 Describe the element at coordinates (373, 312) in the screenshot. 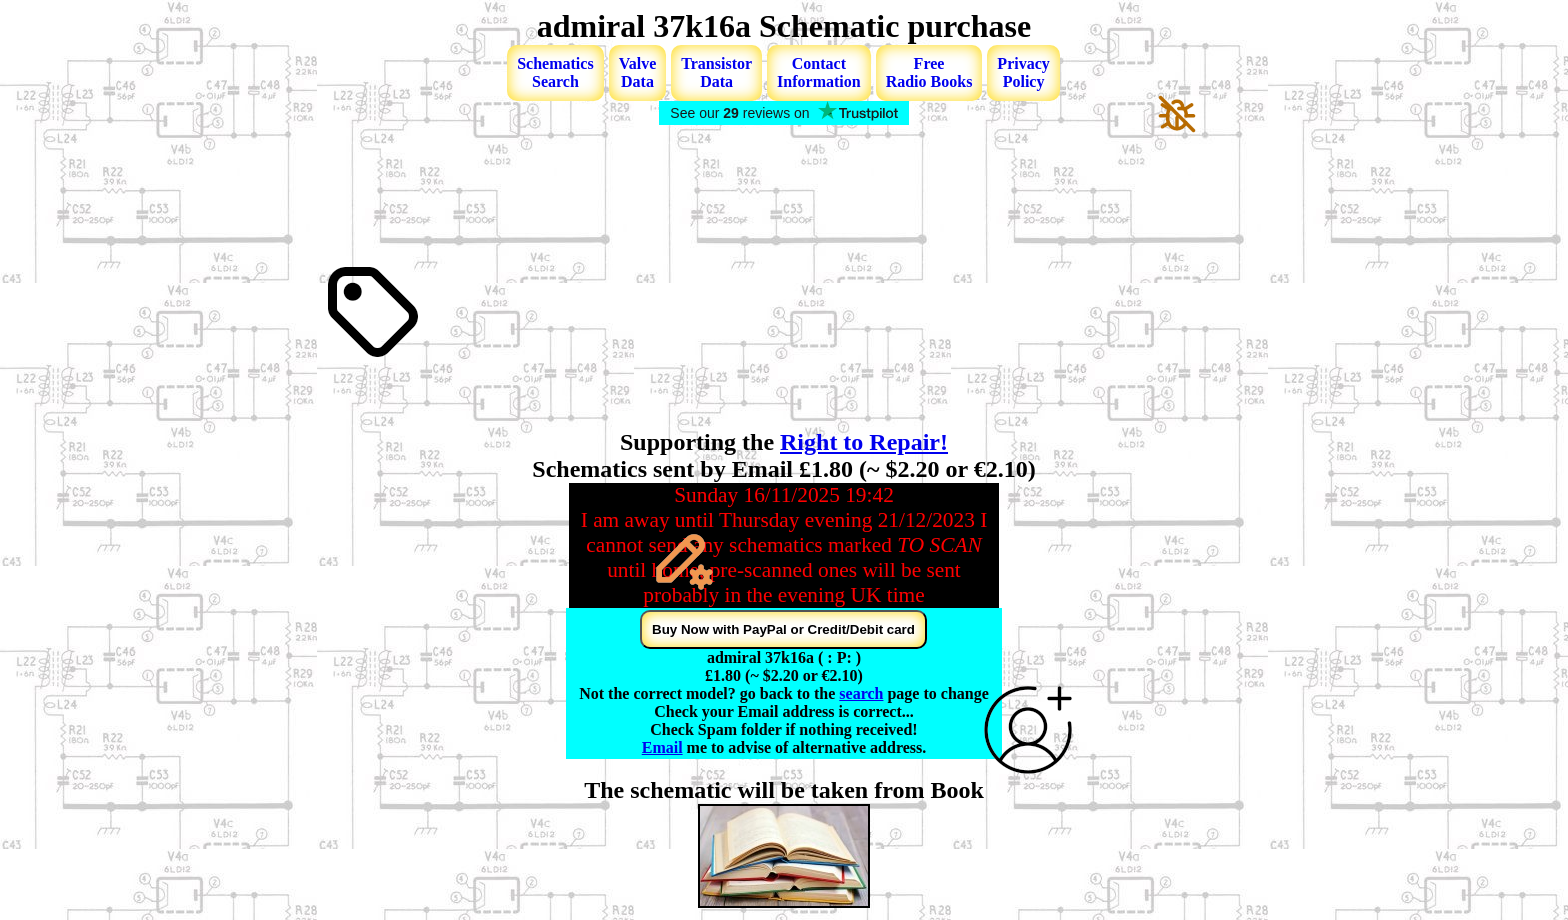

I see `add or manage tags` at that location.